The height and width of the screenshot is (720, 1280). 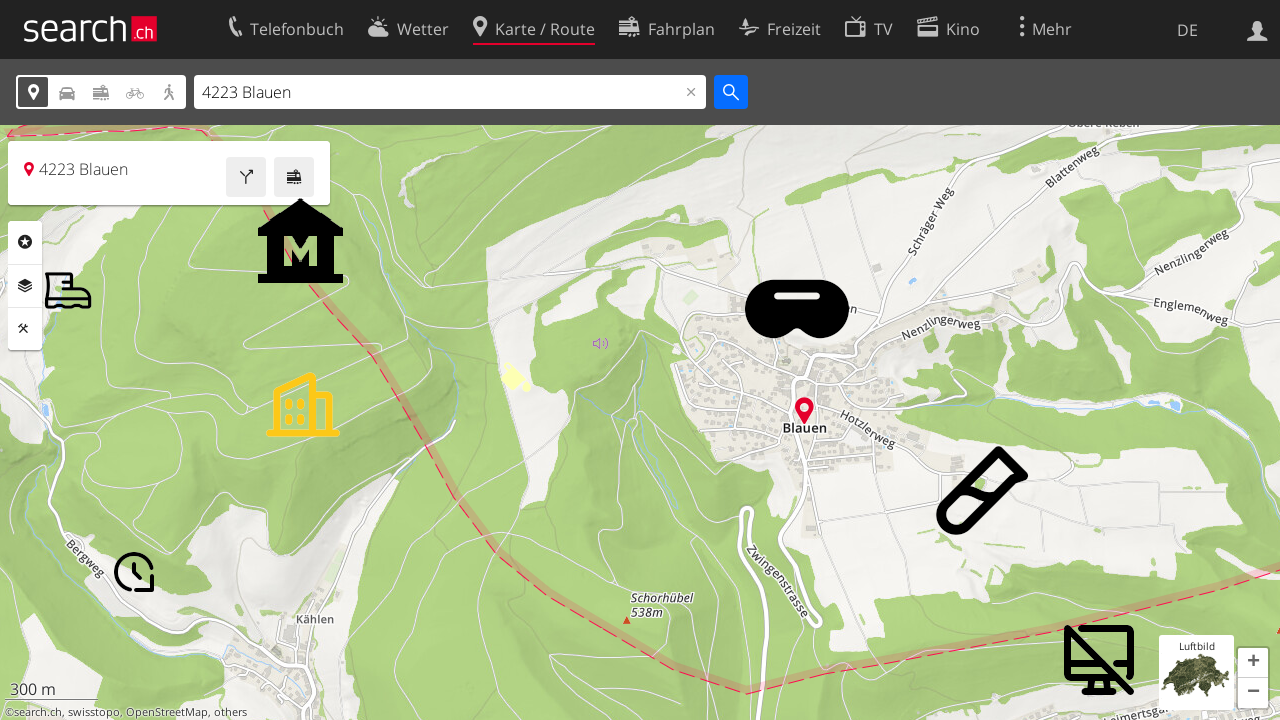 I want to click on view nearby buildings or offices, so click(x=303, y=407).